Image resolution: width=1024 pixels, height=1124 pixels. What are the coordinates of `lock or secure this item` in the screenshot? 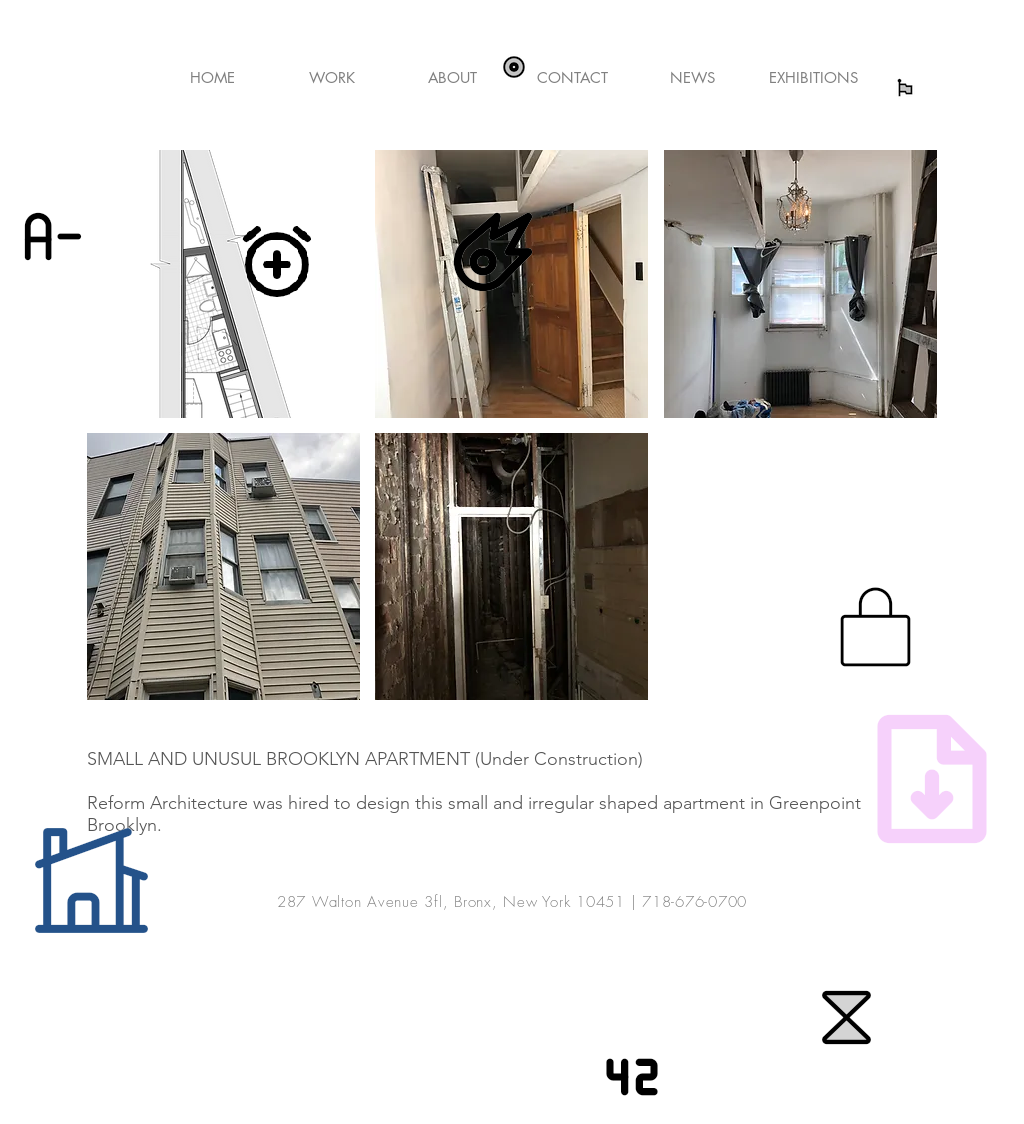 It's located at (875, 631).